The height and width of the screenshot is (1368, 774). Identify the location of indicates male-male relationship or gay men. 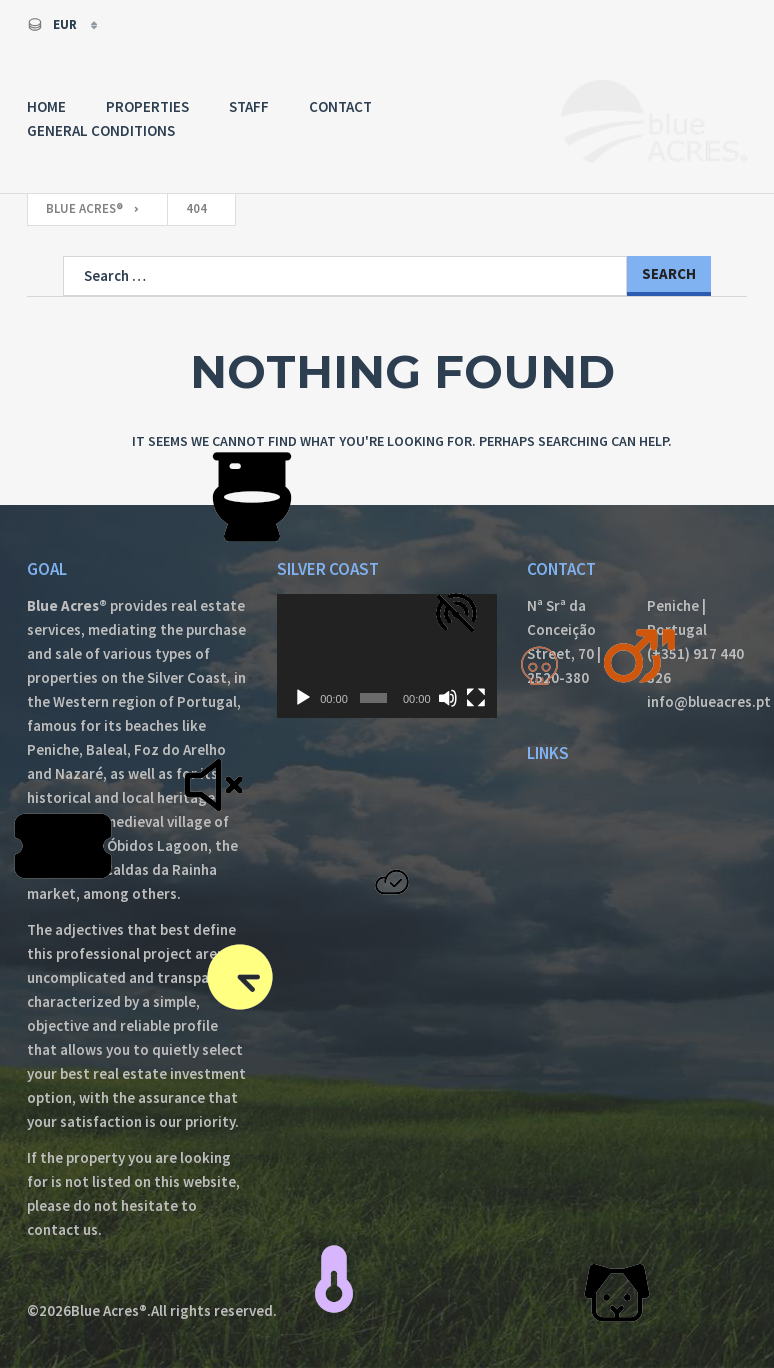
(639, 657).